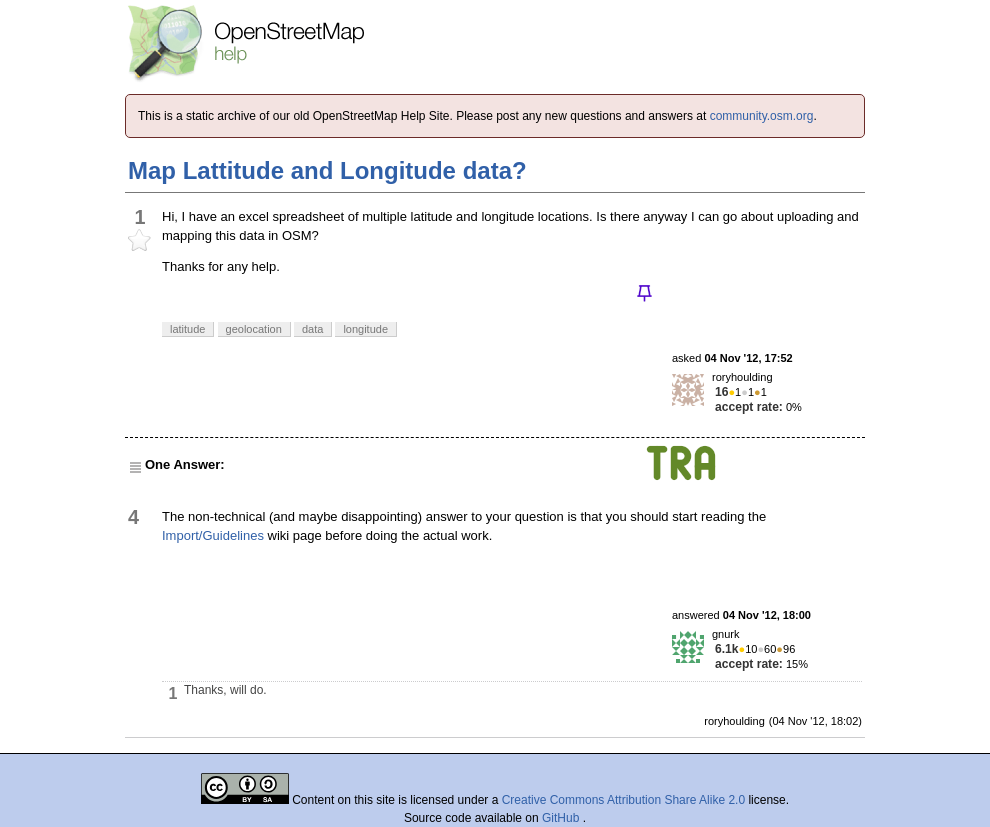 The image size is (990, 827). What do you see at coordinates (644, 292) in the screenshot?
I see `pin an item to keep it visible` at bounding box center [644, 292].